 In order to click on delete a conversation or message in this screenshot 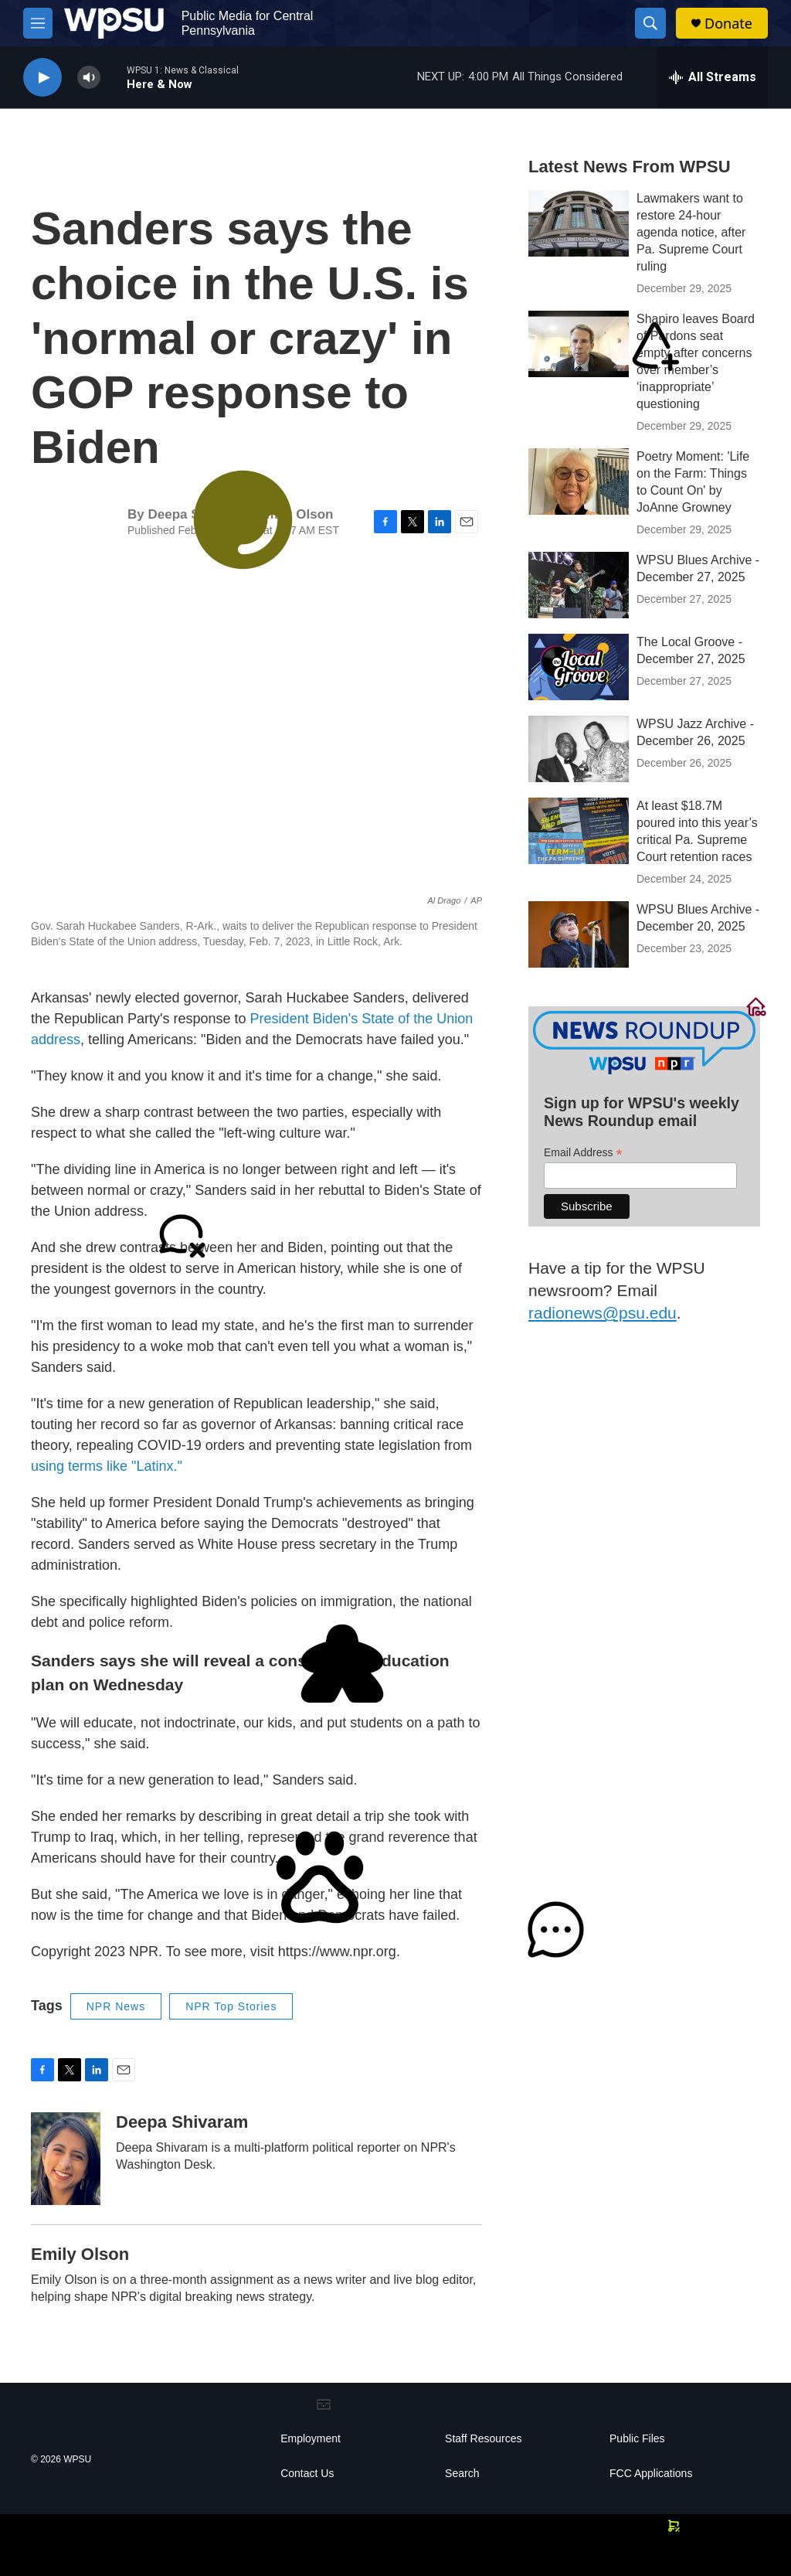, I will do `click(181, 1234)`.